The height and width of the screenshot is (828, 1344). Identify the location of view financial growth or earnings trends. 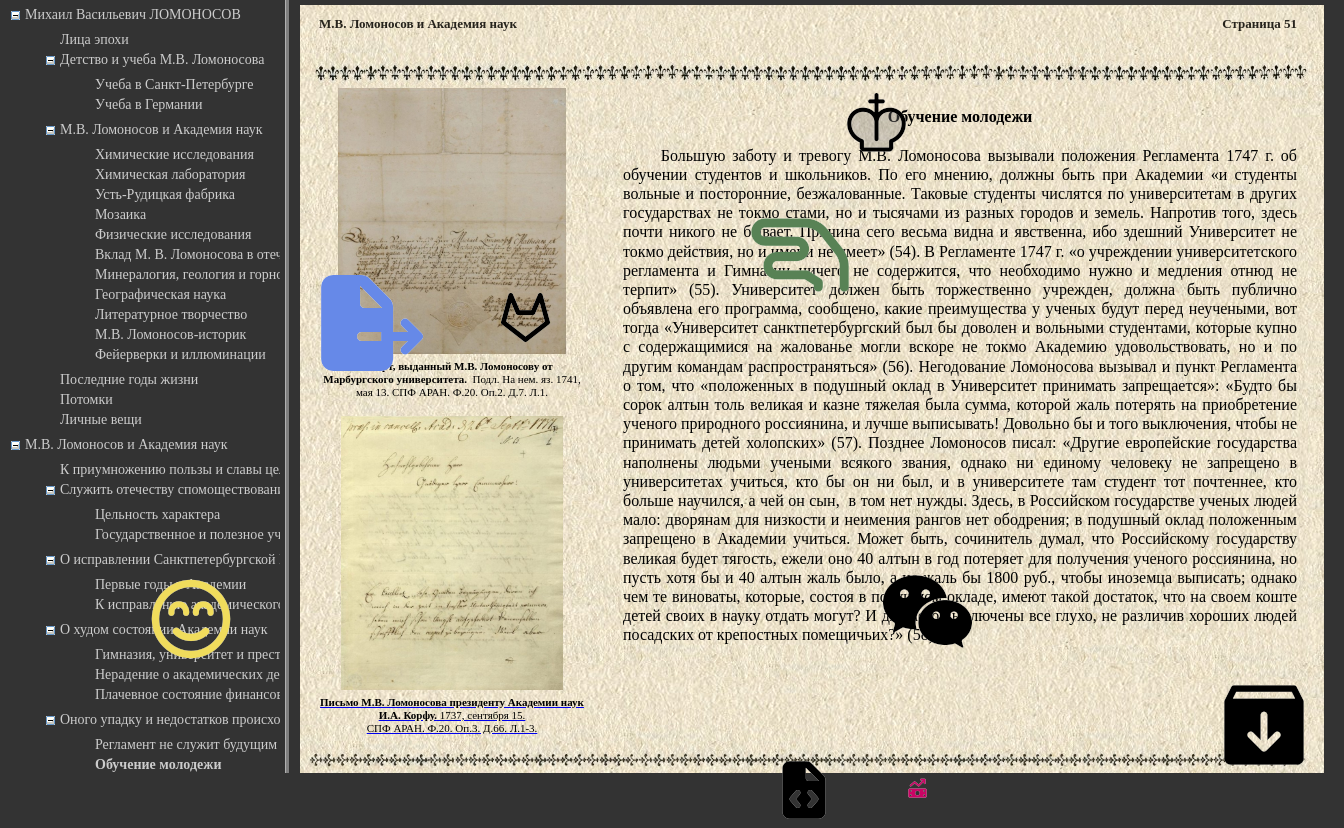
(917, 788).